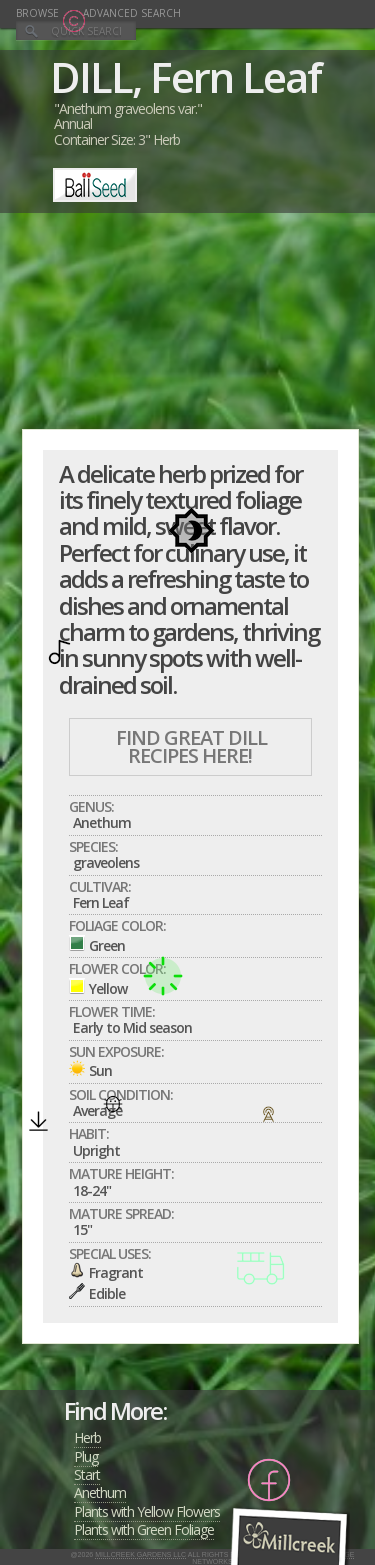 Image resolution: width=375 pixels, height=1565 pixels. What do you see at coordinates (269, 1480) in the screenshot?
I see `open Facebook app` at bounding box center [269, 1480].